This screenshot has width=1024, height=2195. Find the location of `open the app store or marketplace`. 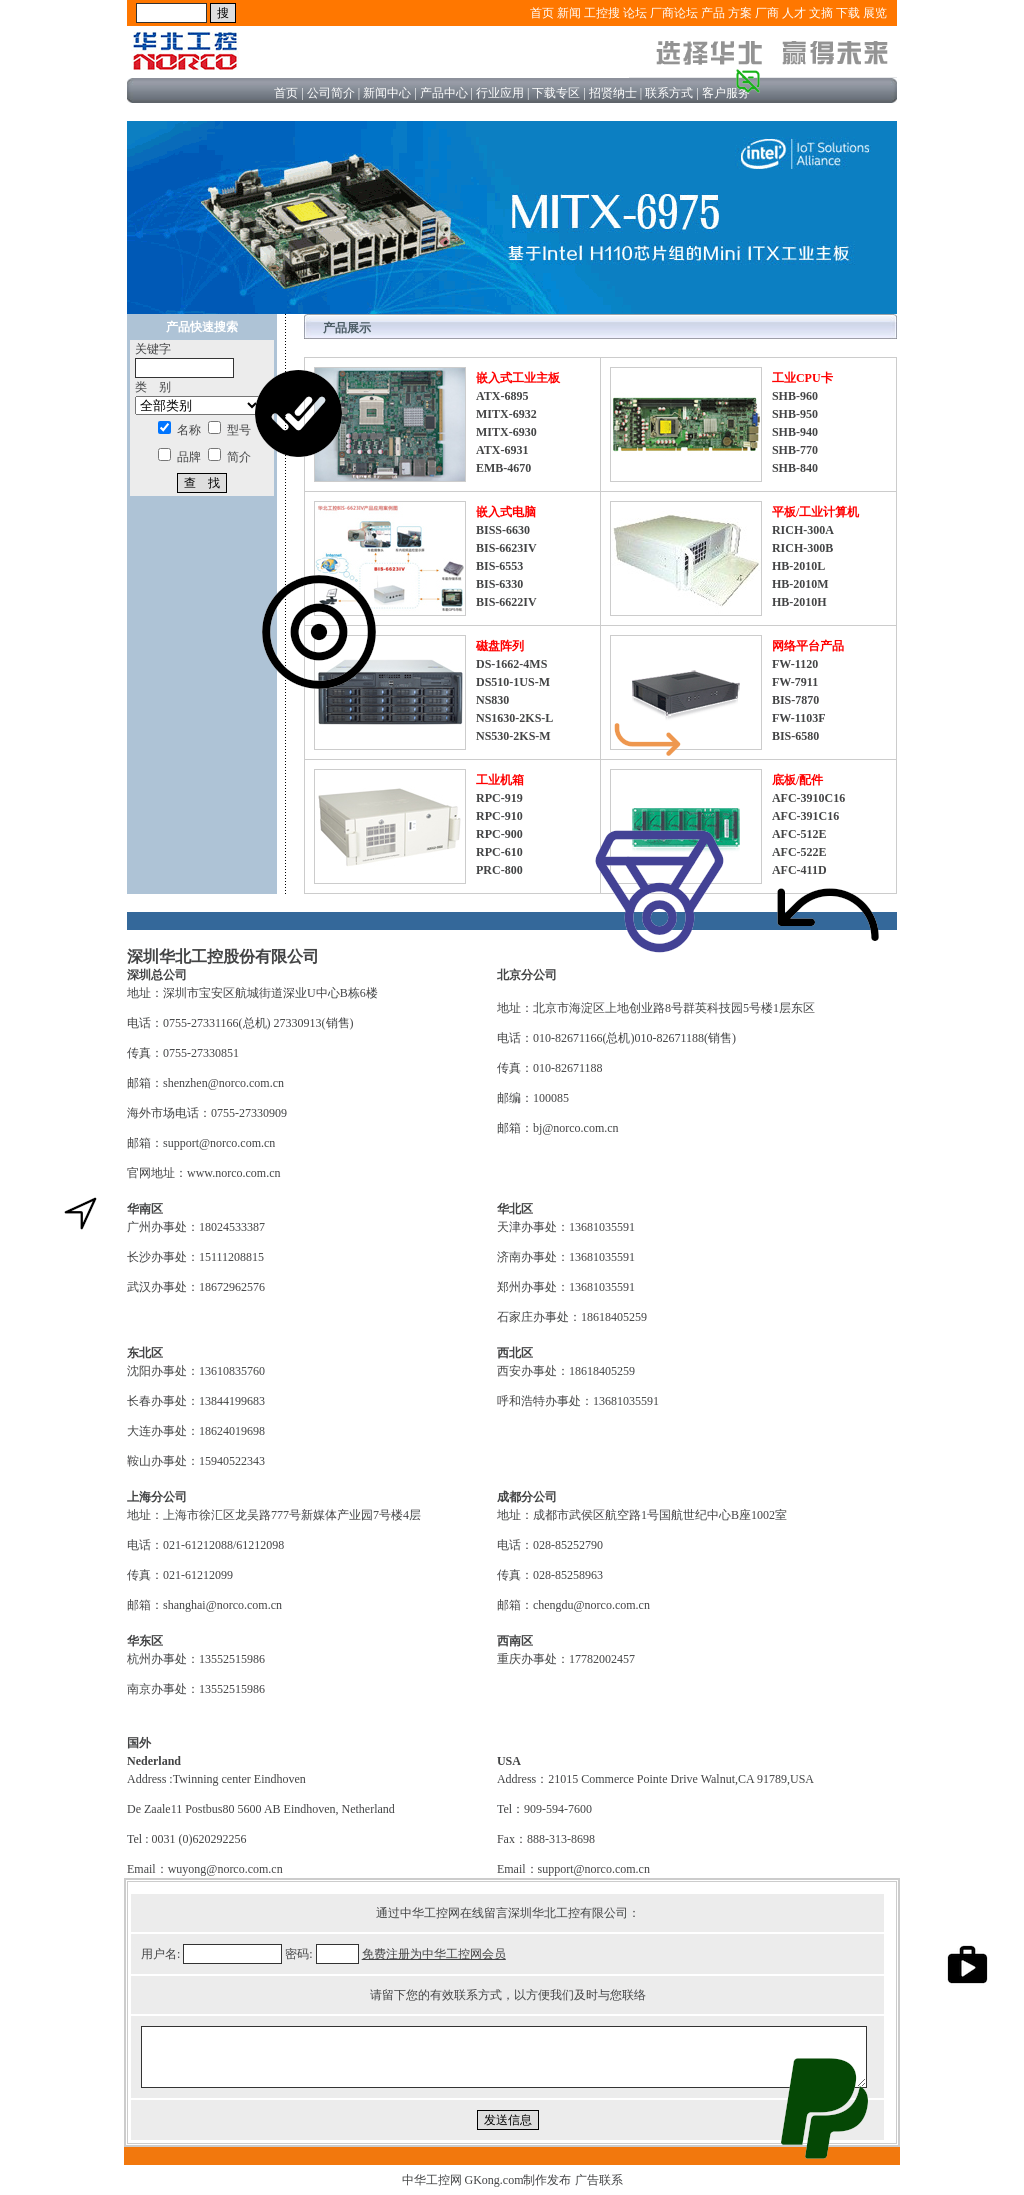

open the app store or marketplace is located at coordinates (967, 1965).